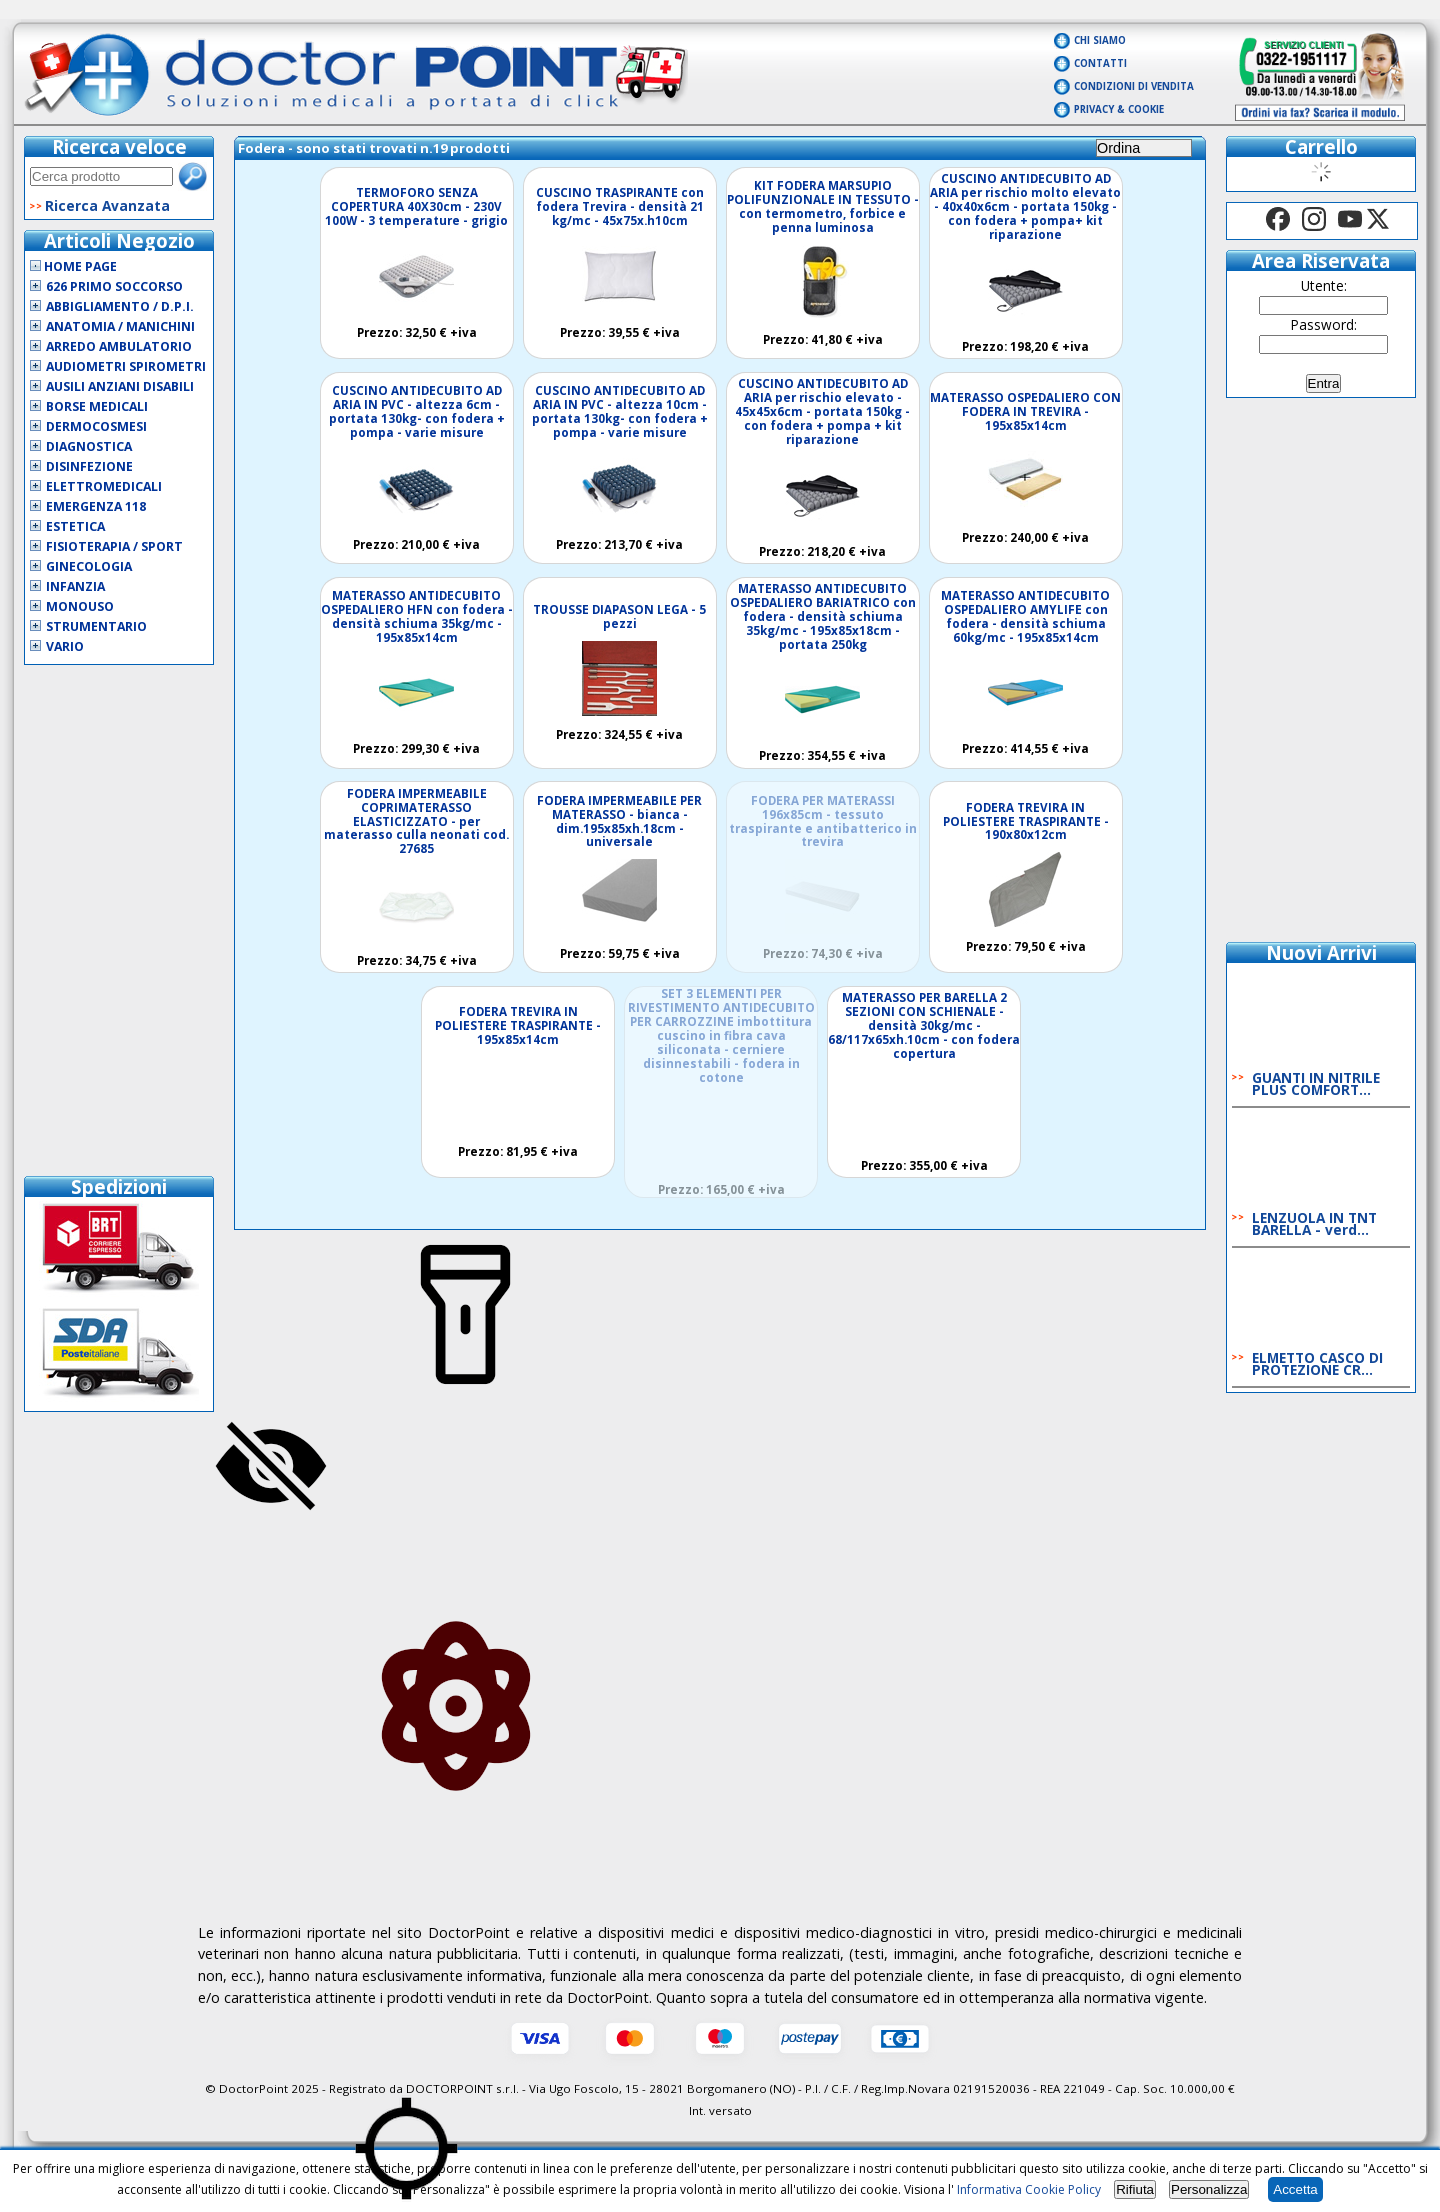  What do you see at coordinates (406, 2148) in the screenshot?
I see `searching for current location` at bounding box center [406, 2148].